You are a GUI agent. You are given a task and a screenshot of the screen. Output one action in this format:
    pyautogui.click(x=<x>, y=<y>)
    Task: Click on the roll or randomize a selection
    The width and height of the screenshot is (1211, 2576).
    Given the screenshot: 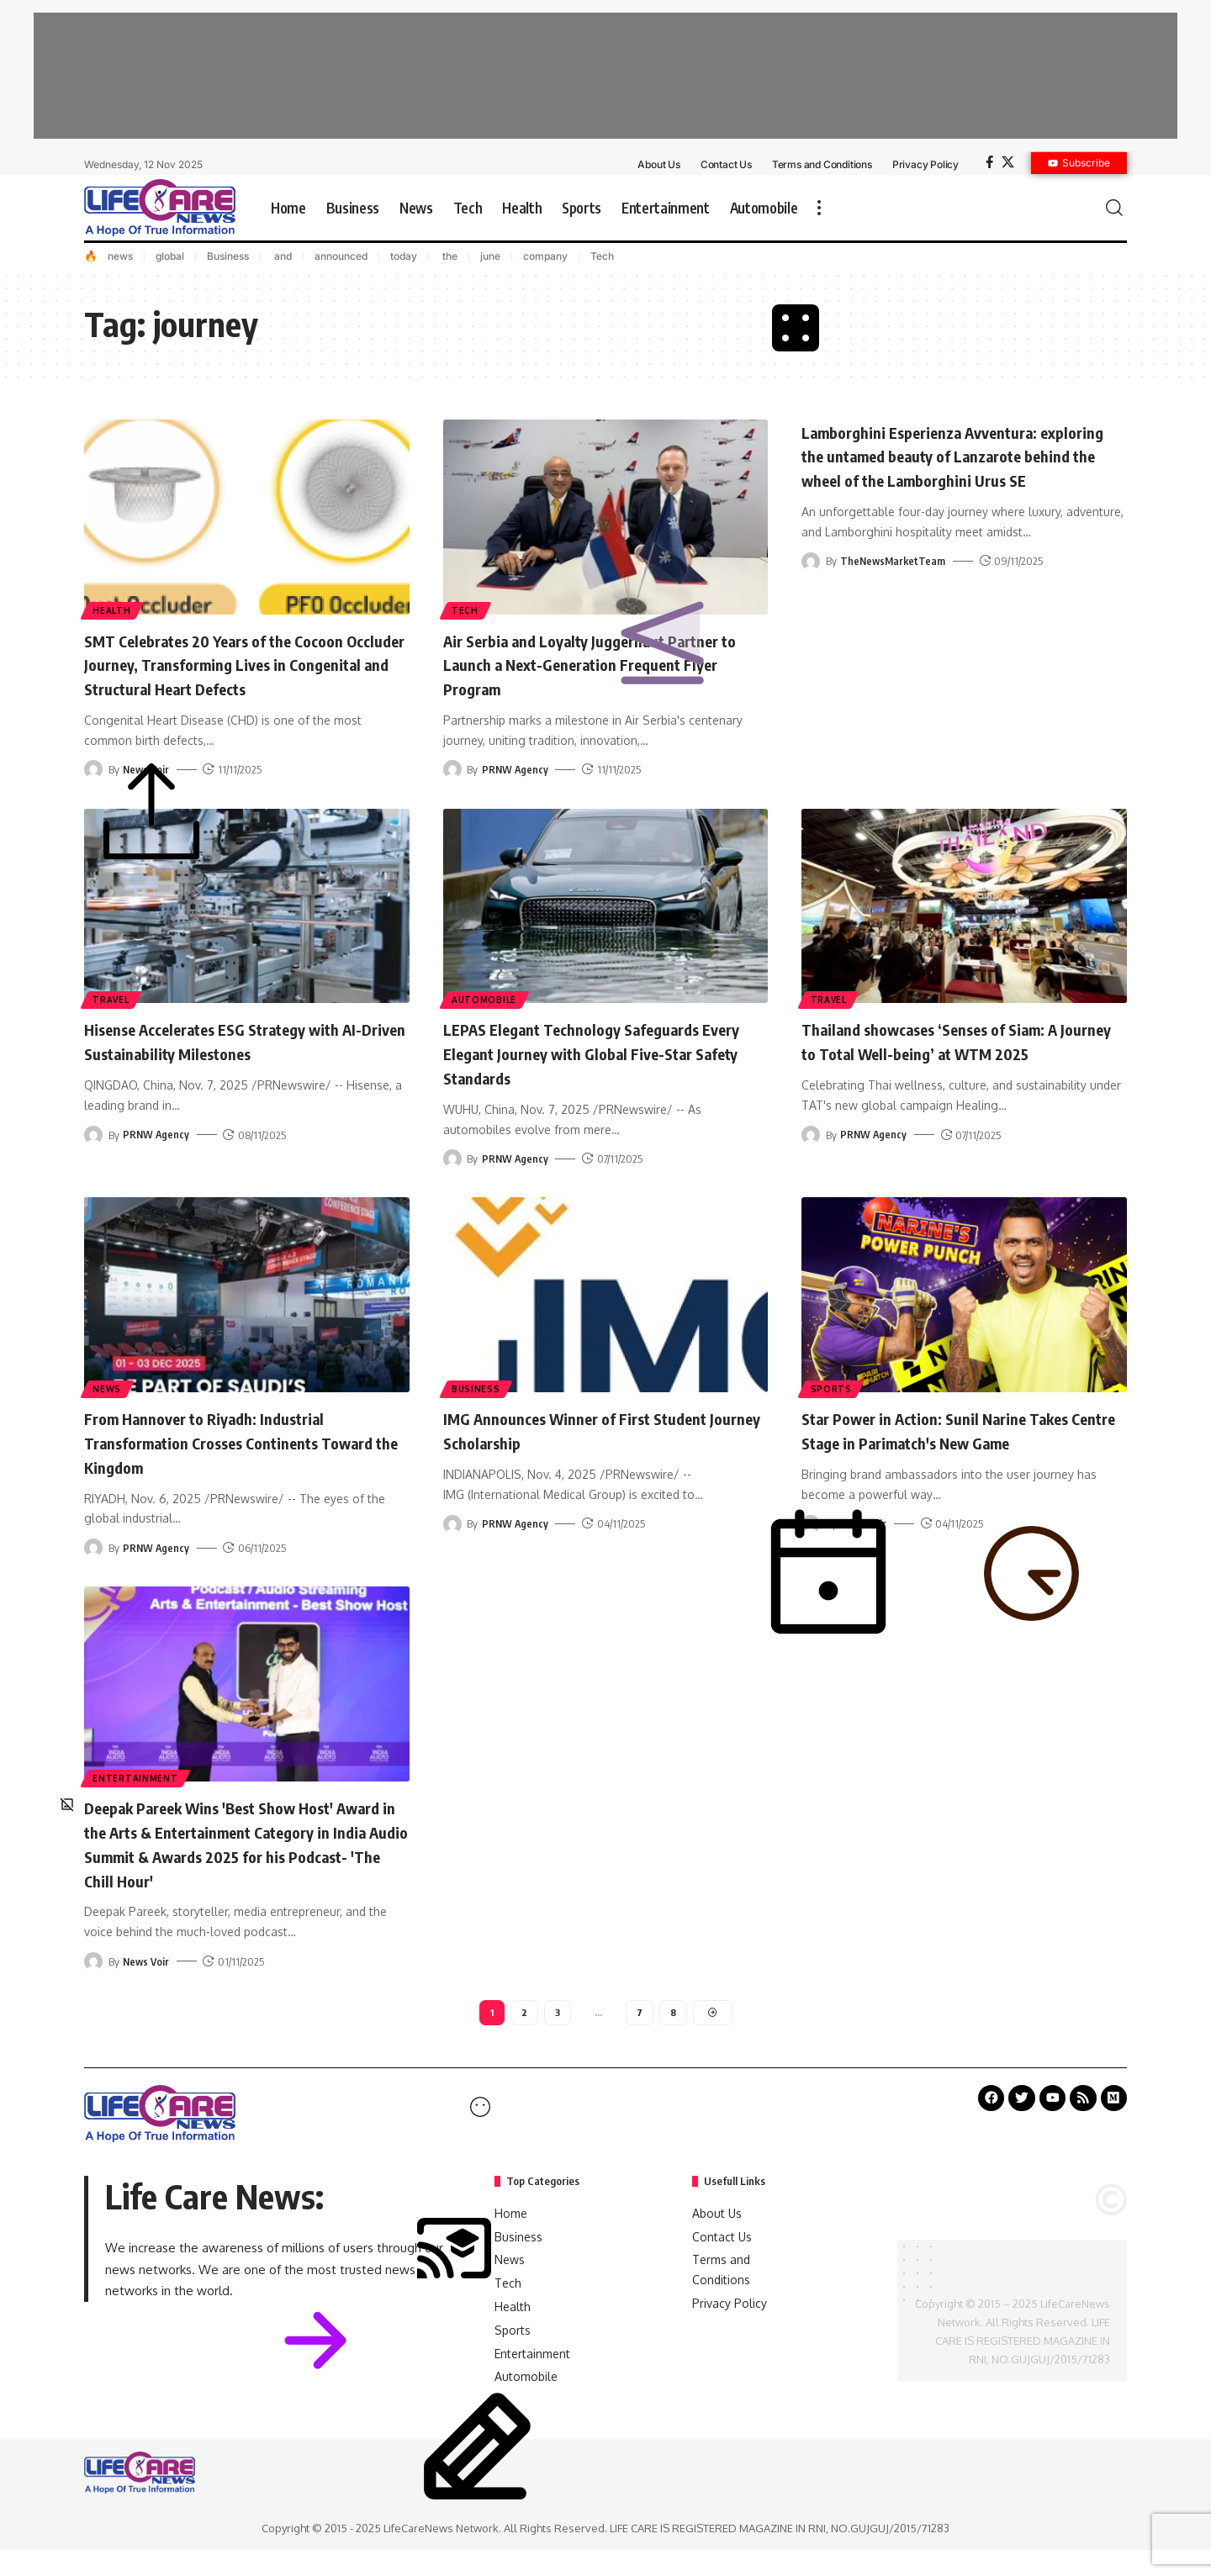 What is the action you would take?
    pyautogui.click(x=796, y=328)
    